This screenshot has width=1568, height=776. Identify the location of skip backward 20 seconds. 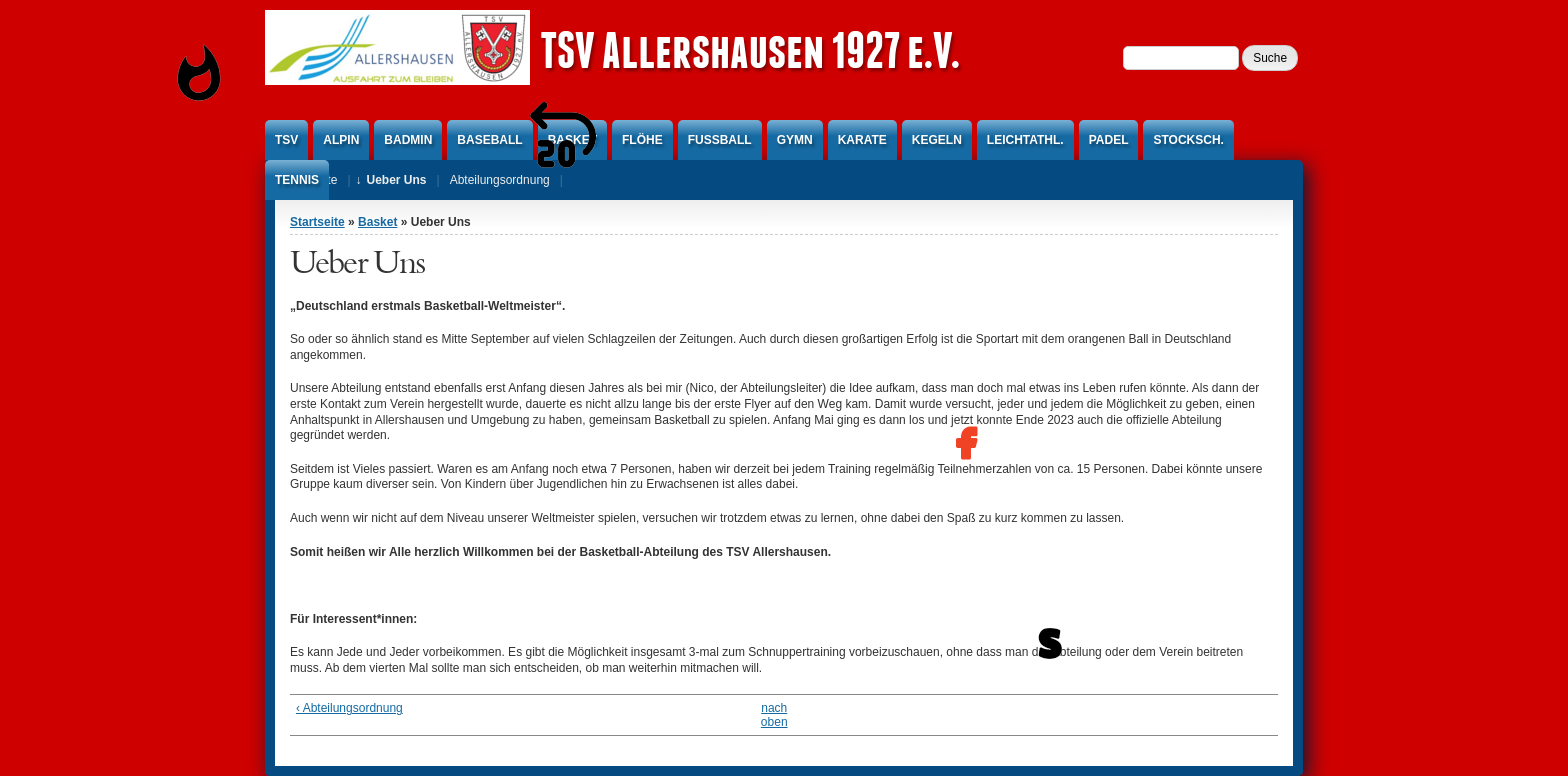
(561, 136).